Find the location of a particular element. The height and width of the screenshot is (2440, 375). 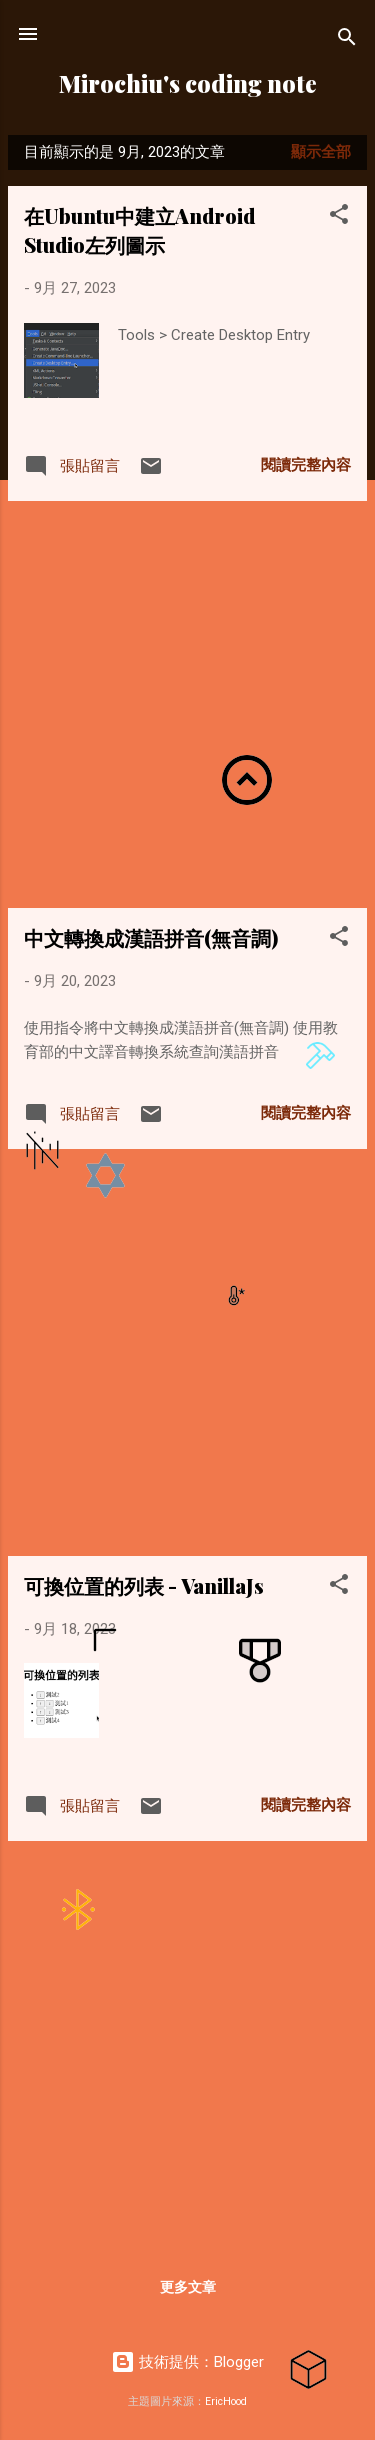

access tools or settings is located at coordinates (319, 1056).